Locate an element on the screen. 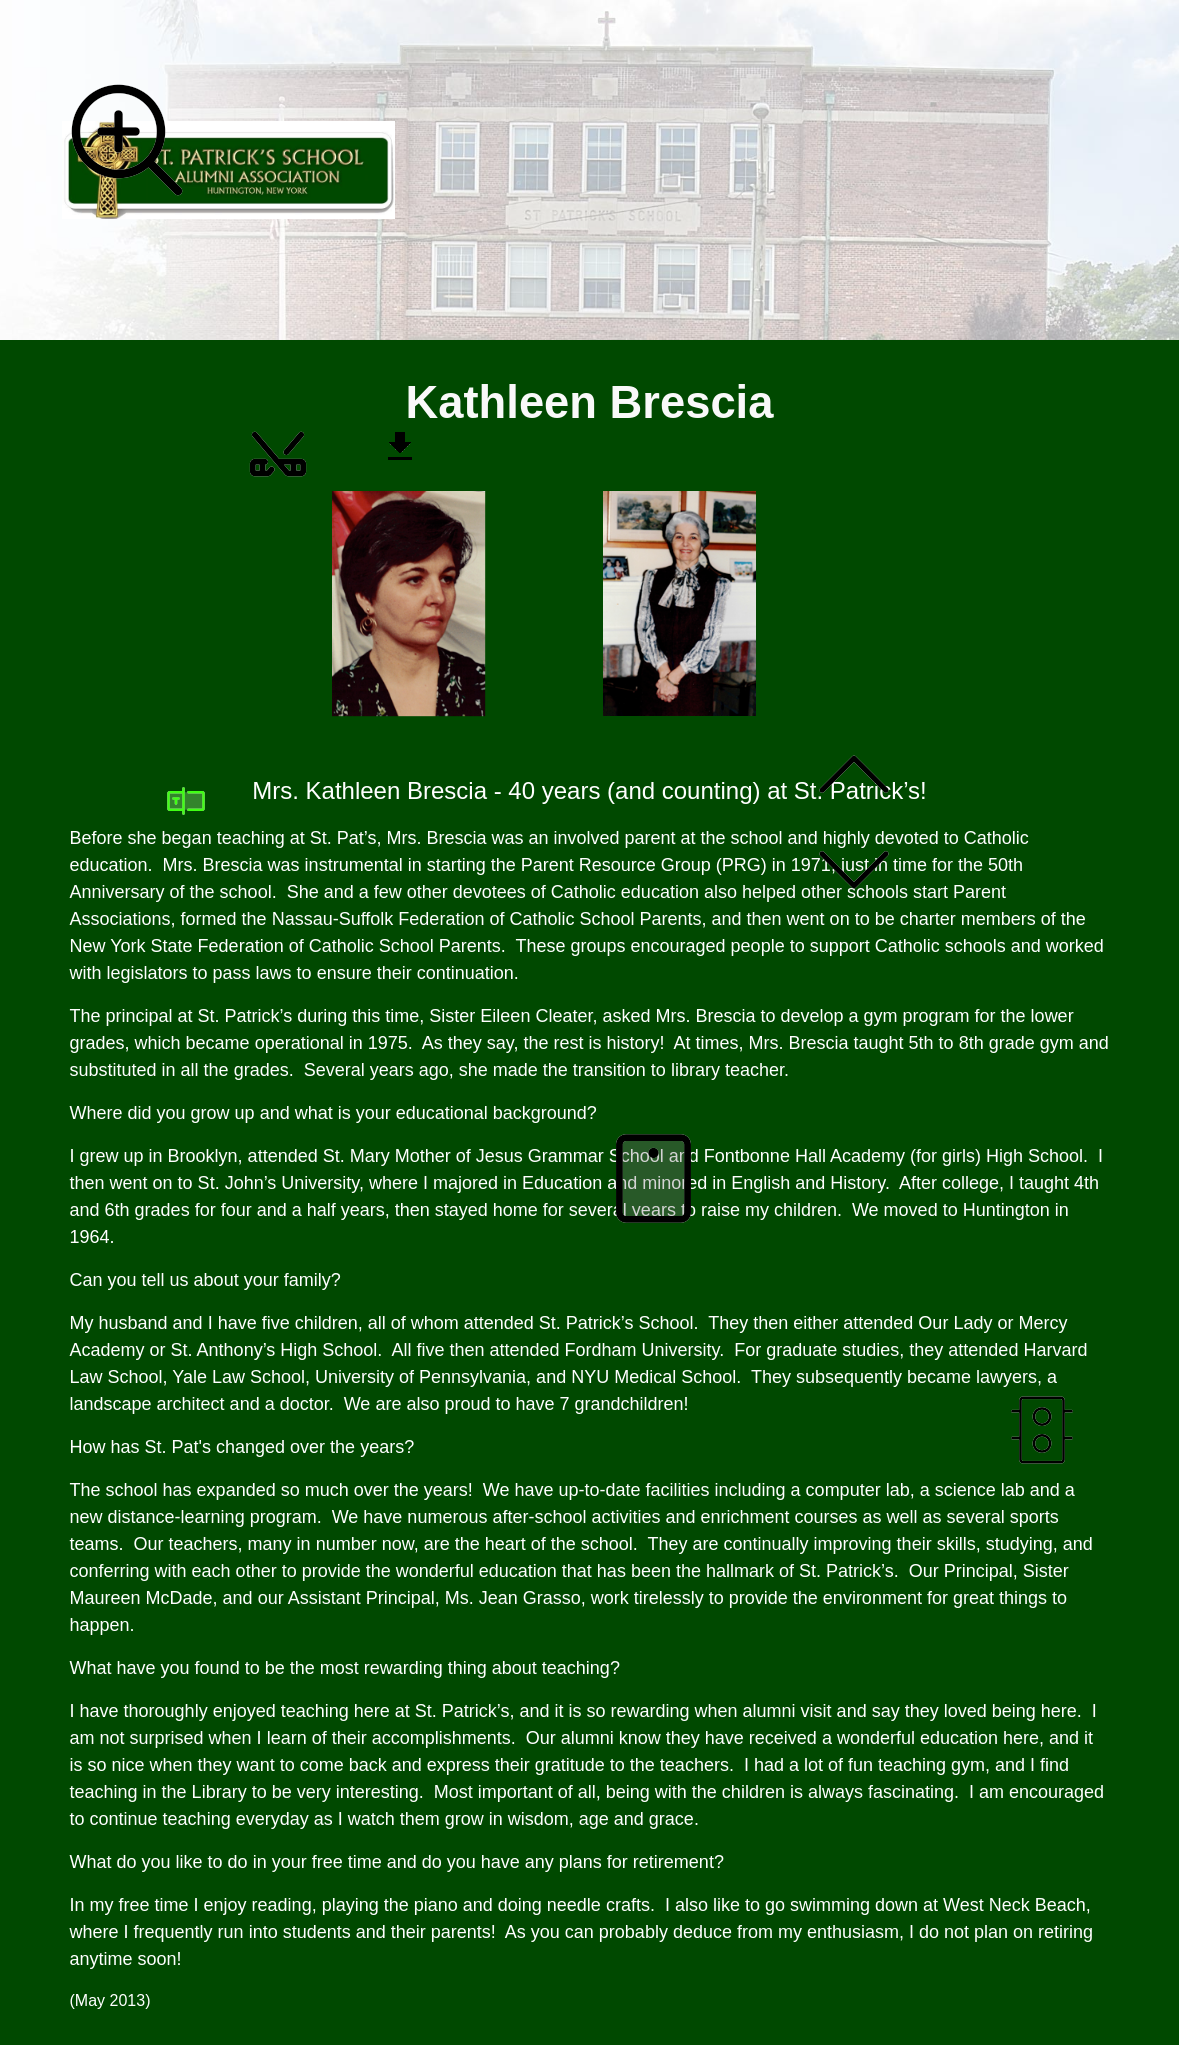 The height and width of the screenshot is (2045, 1179). expand or collapse a dropdown menu is located at coordinates (854, 822).